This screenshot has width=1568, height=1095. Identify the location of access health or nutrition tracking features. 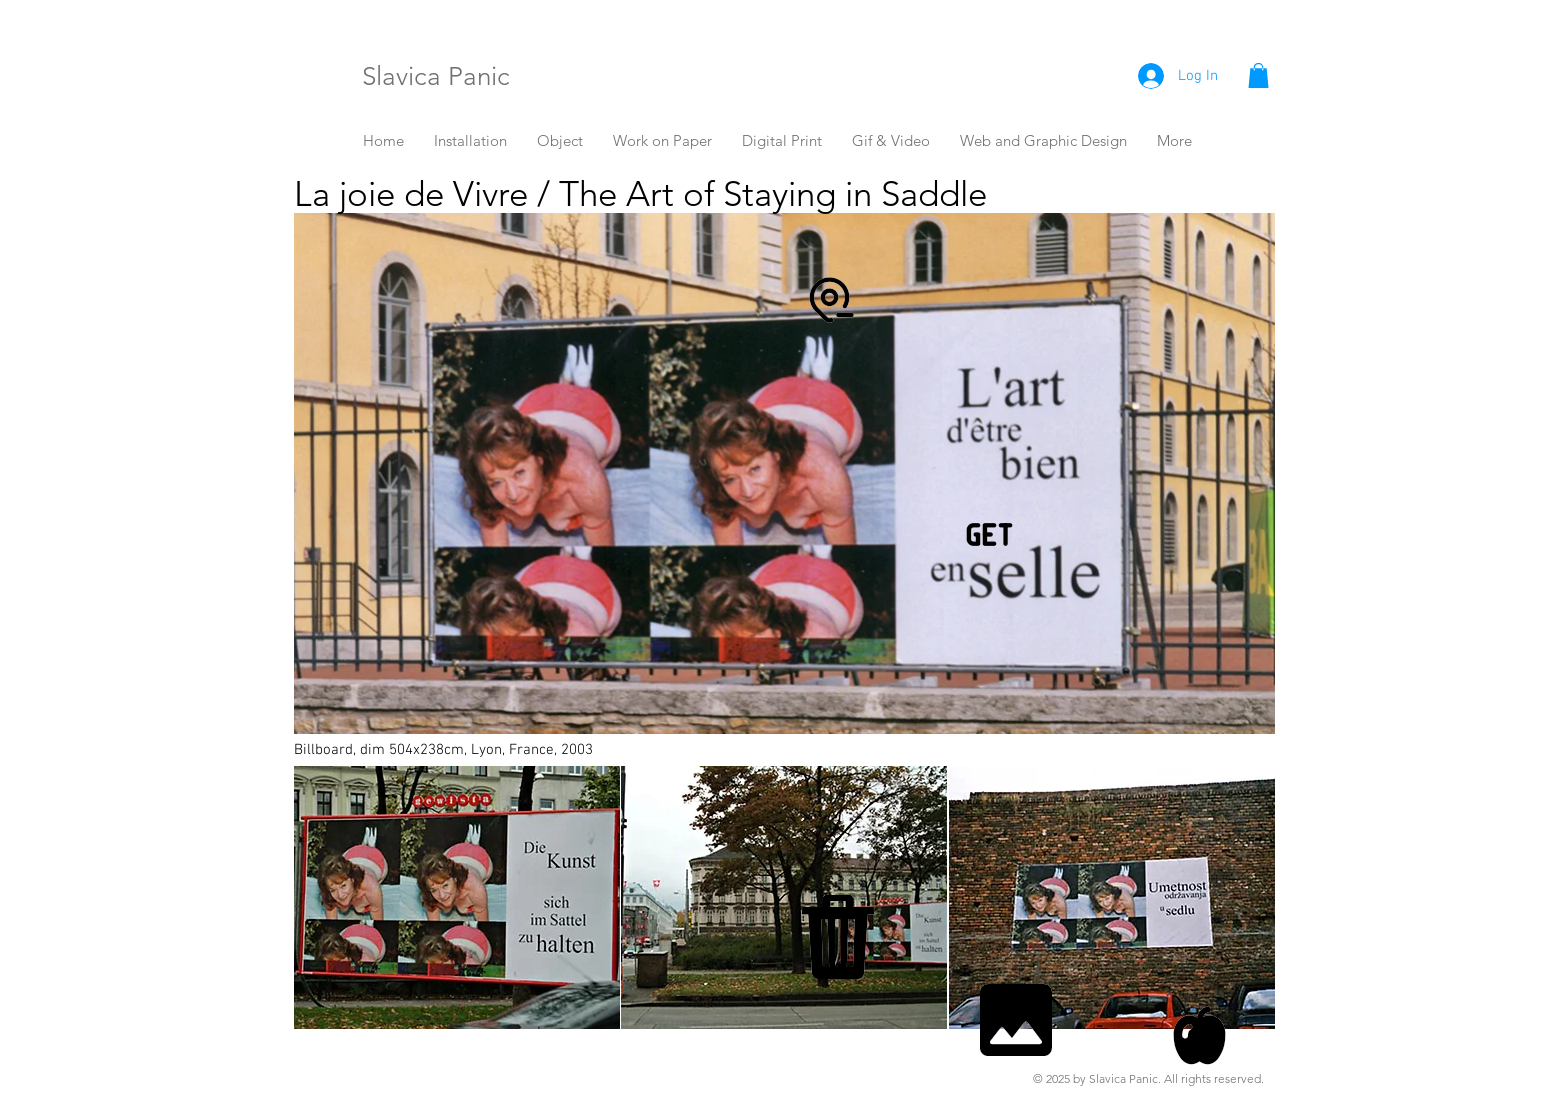
(1199, 1035).